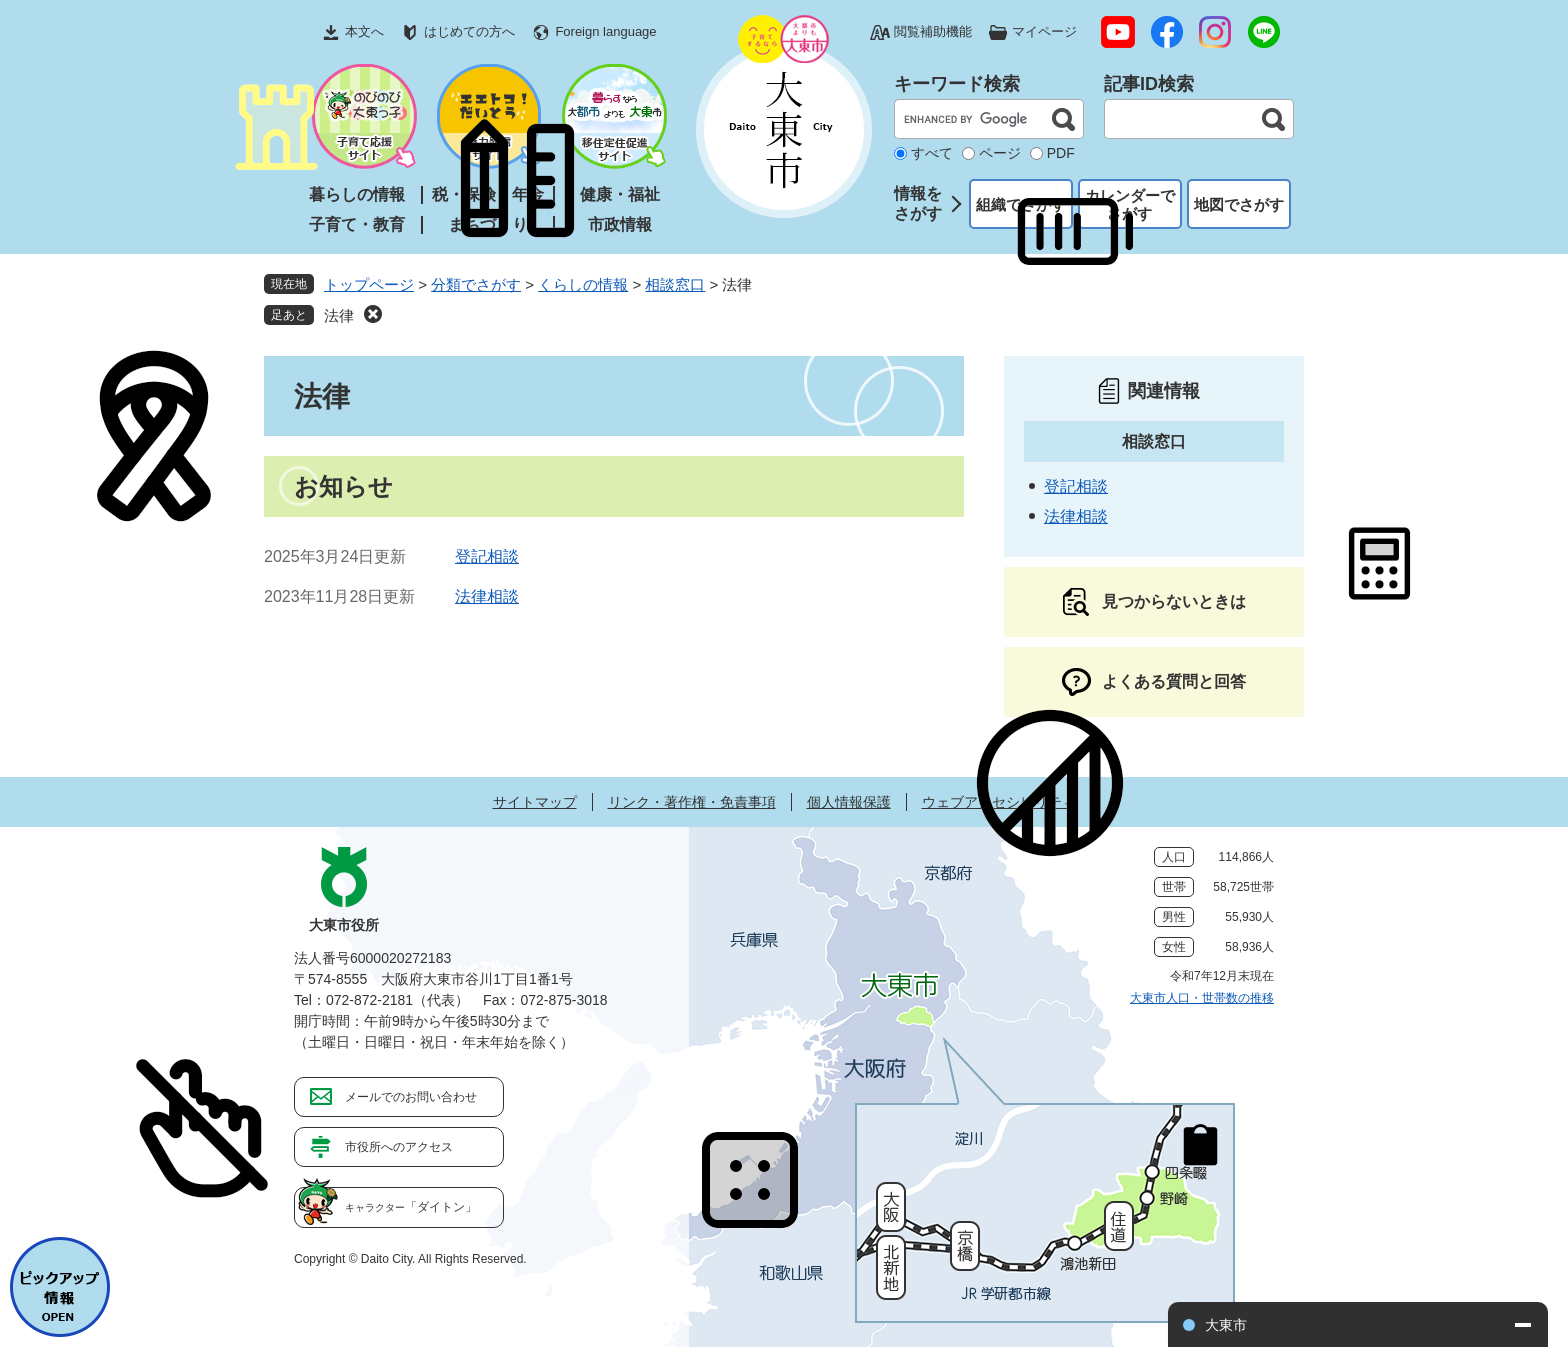  What do you see at coordinates (276, 125) in the screenshot?
I see `access castle or fortress-themed game content` at bounding box center [276, 125].